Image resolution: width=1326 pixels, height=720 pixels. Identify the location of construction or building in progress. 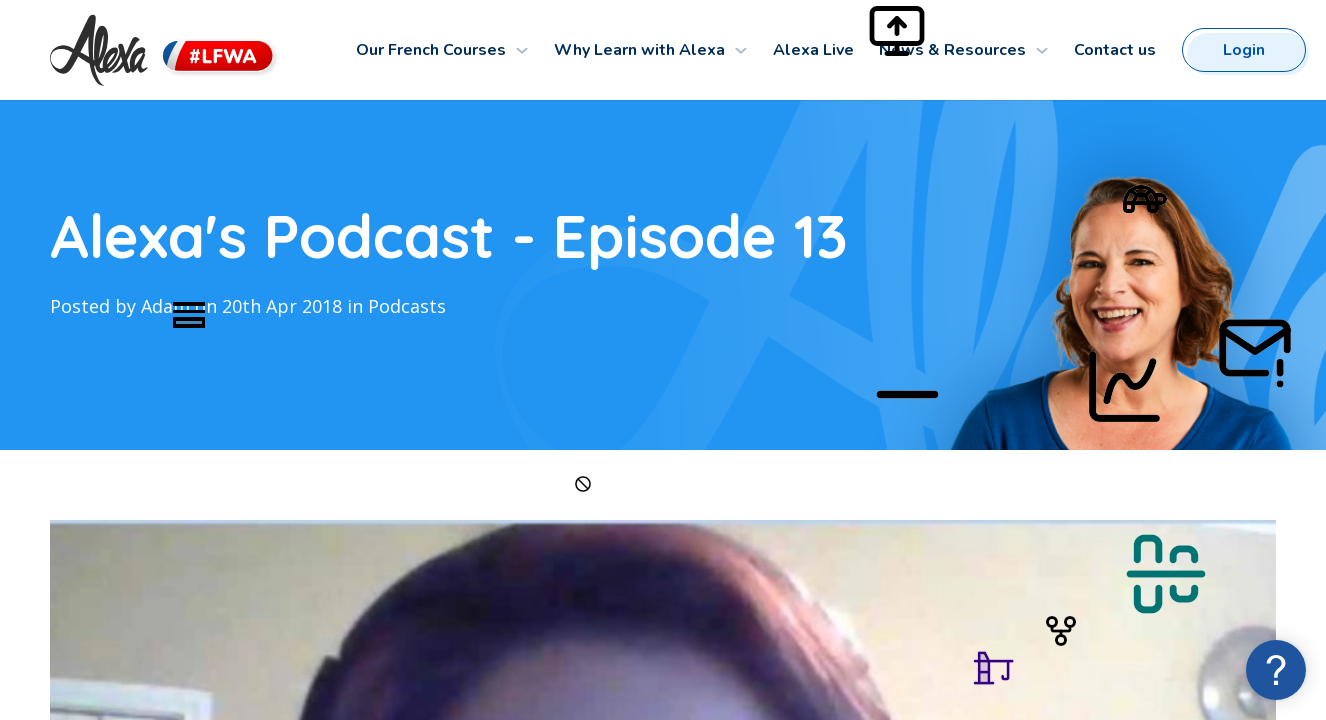
(993, 668).